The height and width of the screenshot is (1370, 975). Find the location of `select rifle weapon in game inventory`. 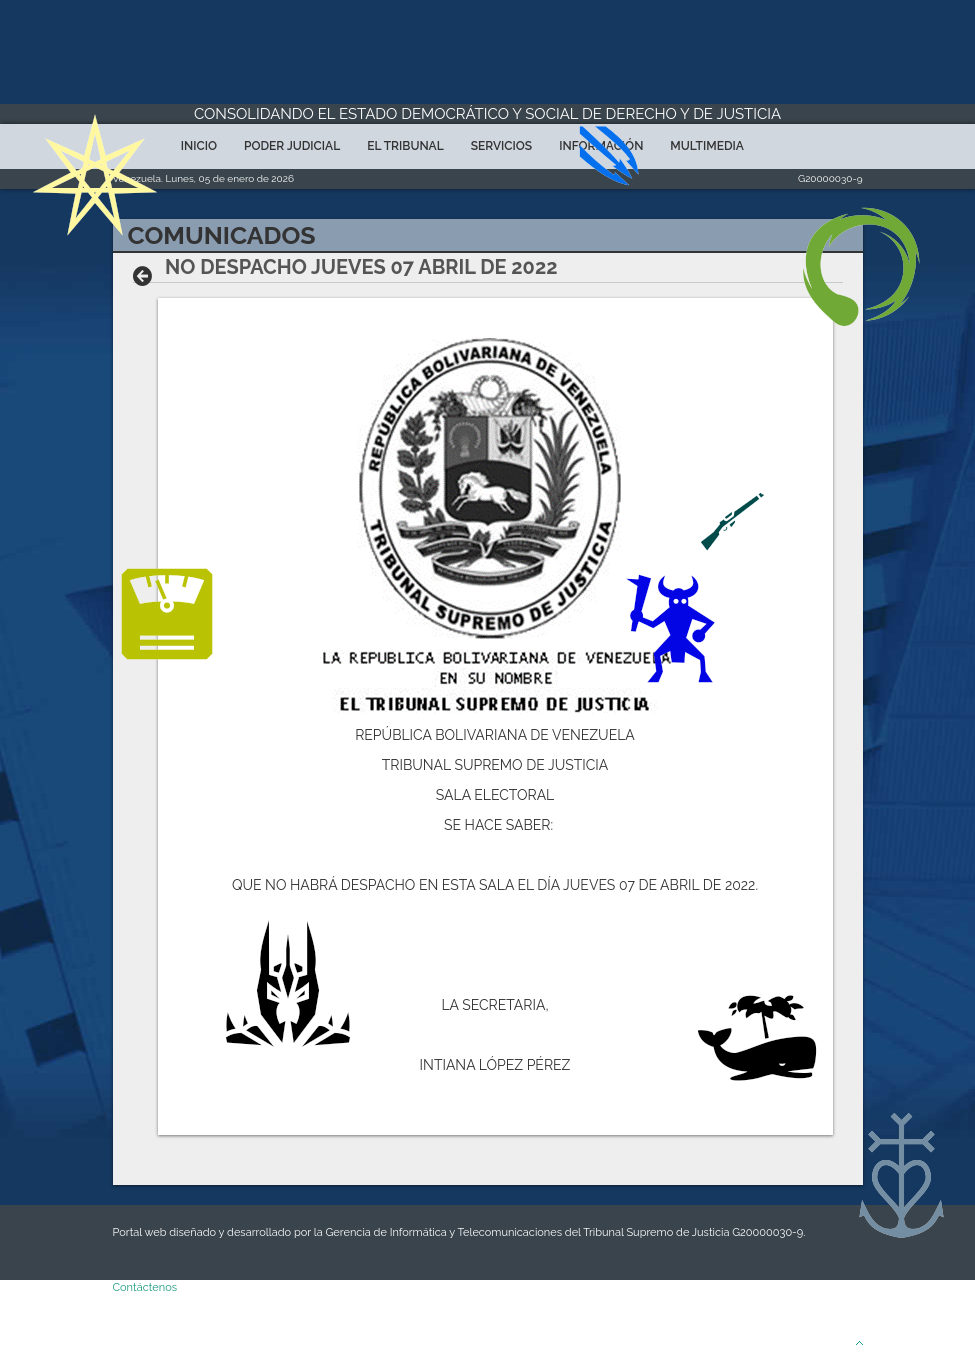

select rifle weapon in game inventory is located at coordinates (732, 521).